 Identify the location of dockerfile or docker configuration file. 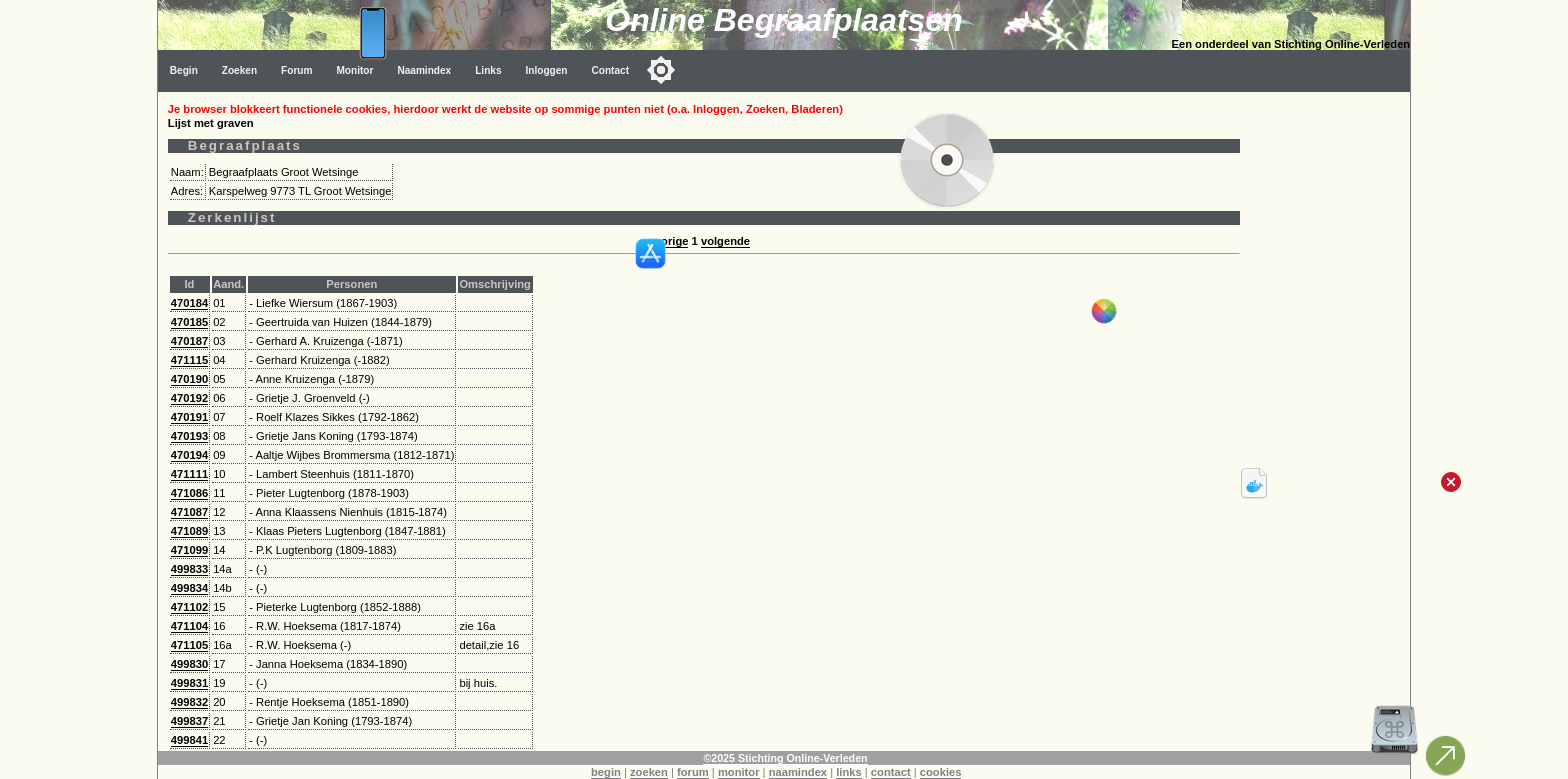
(1254, 483).